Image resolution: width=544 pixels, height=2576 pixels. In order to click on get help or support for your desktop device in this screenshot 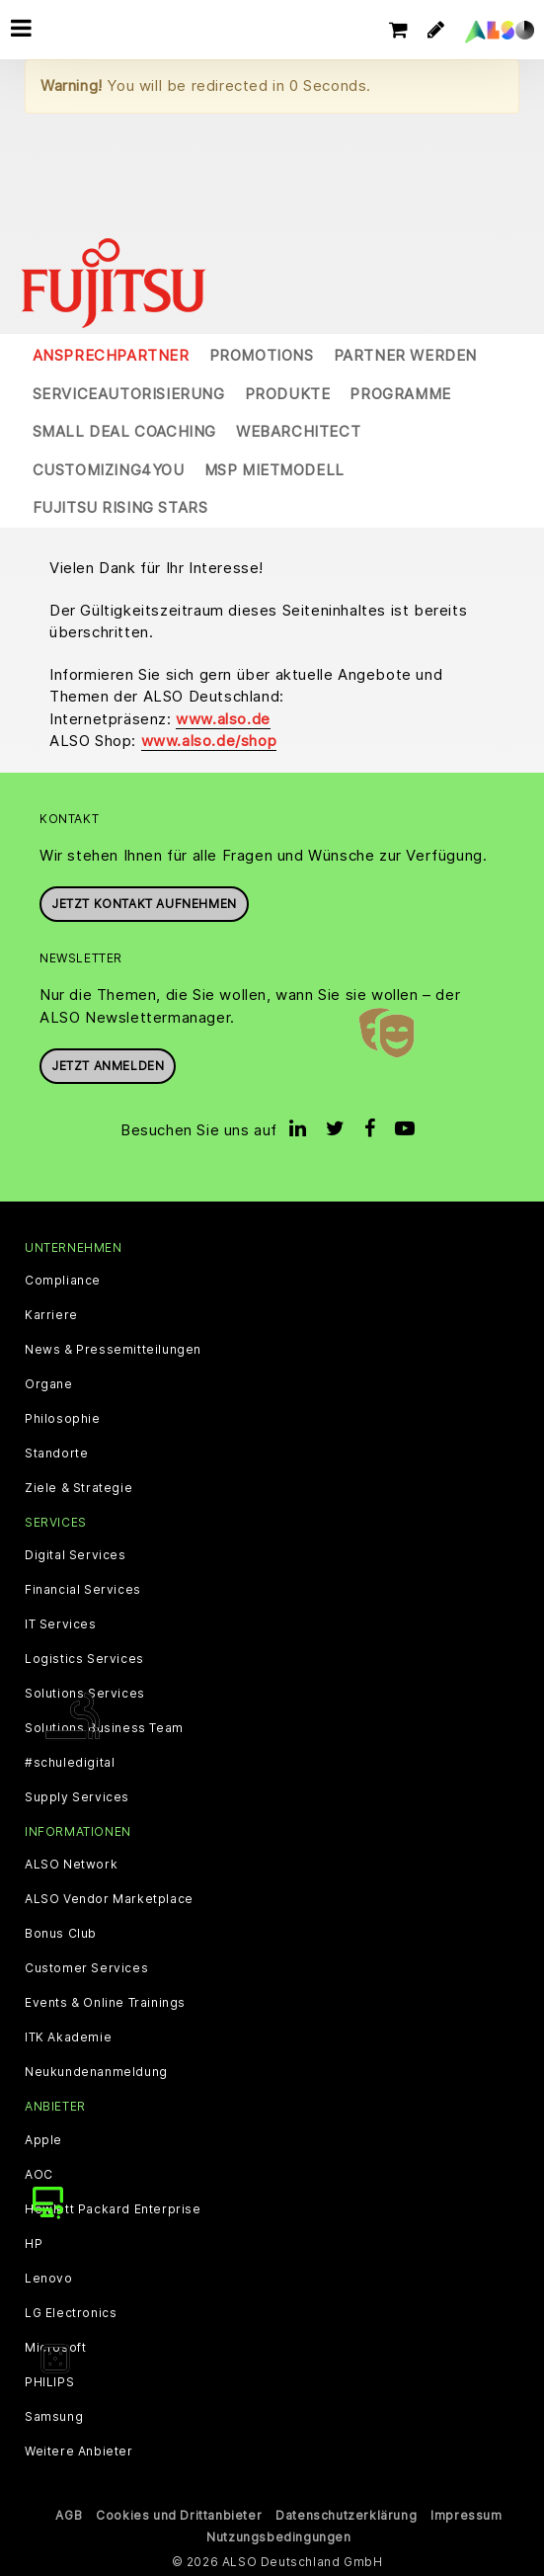, I will do `click(47, 2202)`.